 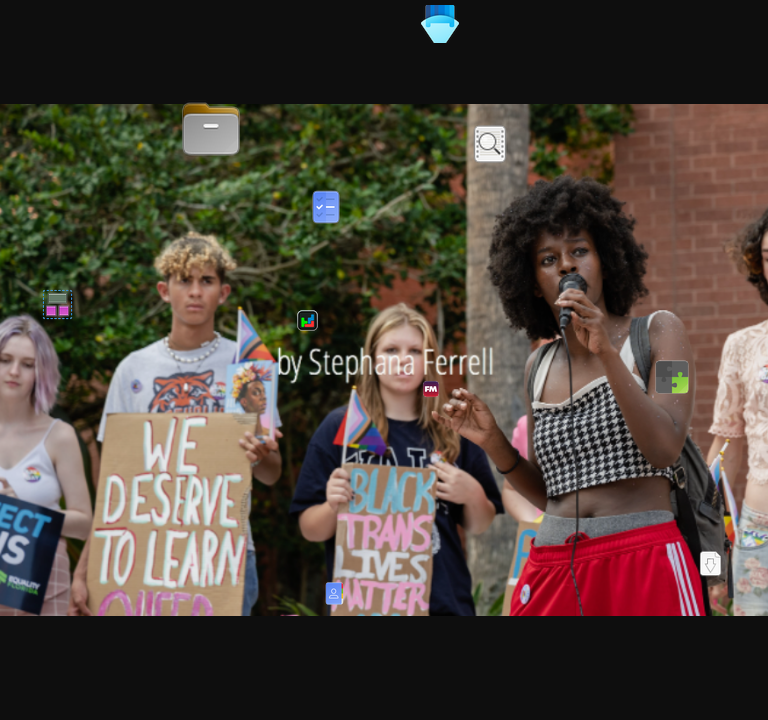 I want to click on select all items in the current view, so click(x=57, y=304).